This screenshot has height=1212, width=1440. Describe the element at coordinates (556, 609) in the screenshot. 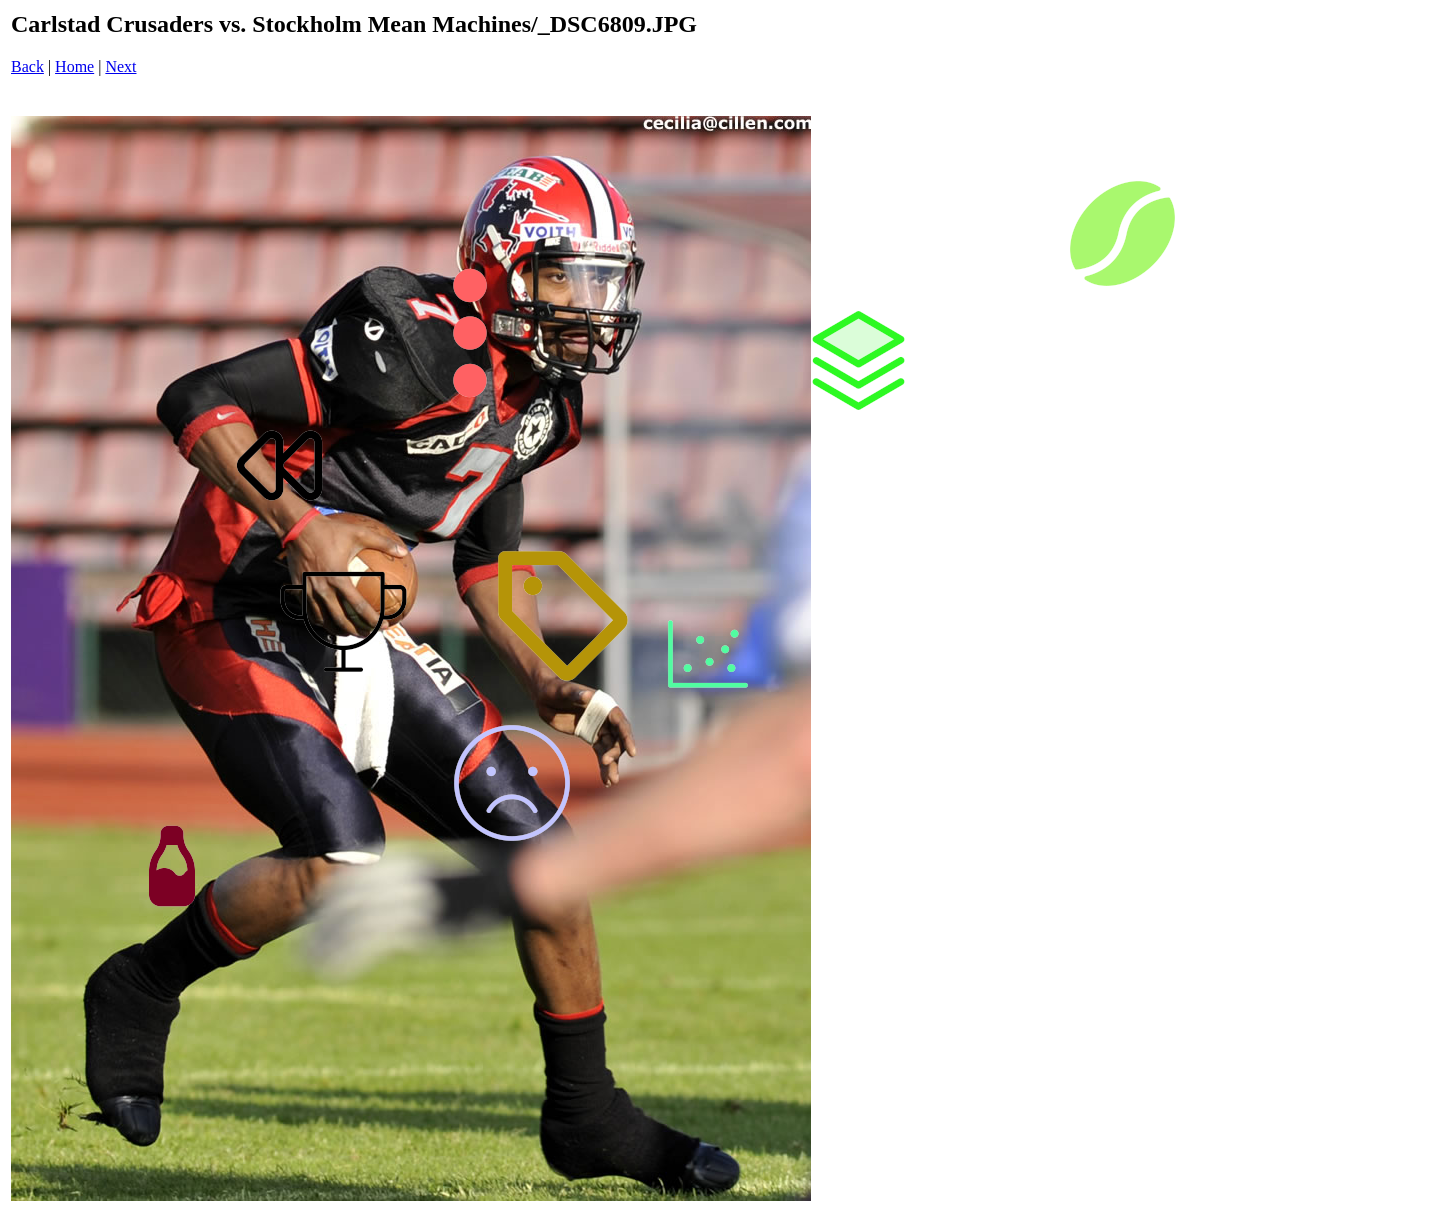

I see `add a tag or label to an item` at that location.